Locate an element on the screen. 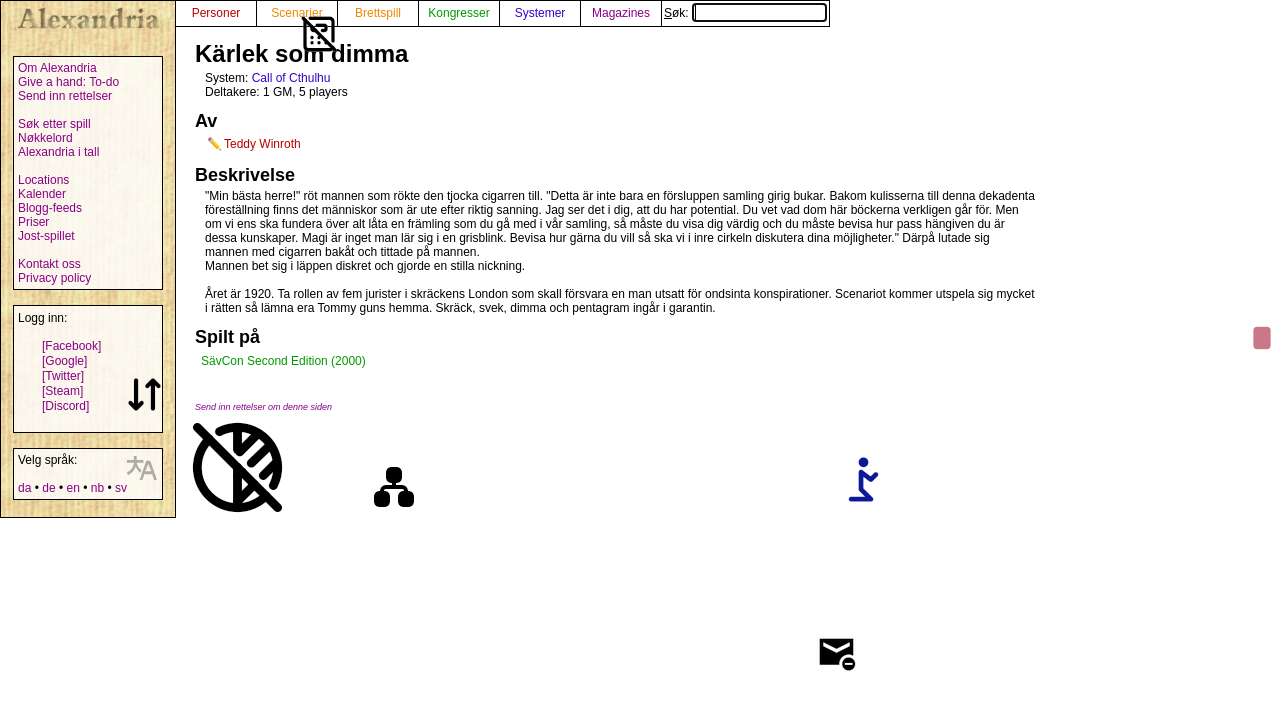 Image resolution: width=1280 pixels, height=720 pixels. disable screen brightness adjustment is located at coordinates (237, 467).